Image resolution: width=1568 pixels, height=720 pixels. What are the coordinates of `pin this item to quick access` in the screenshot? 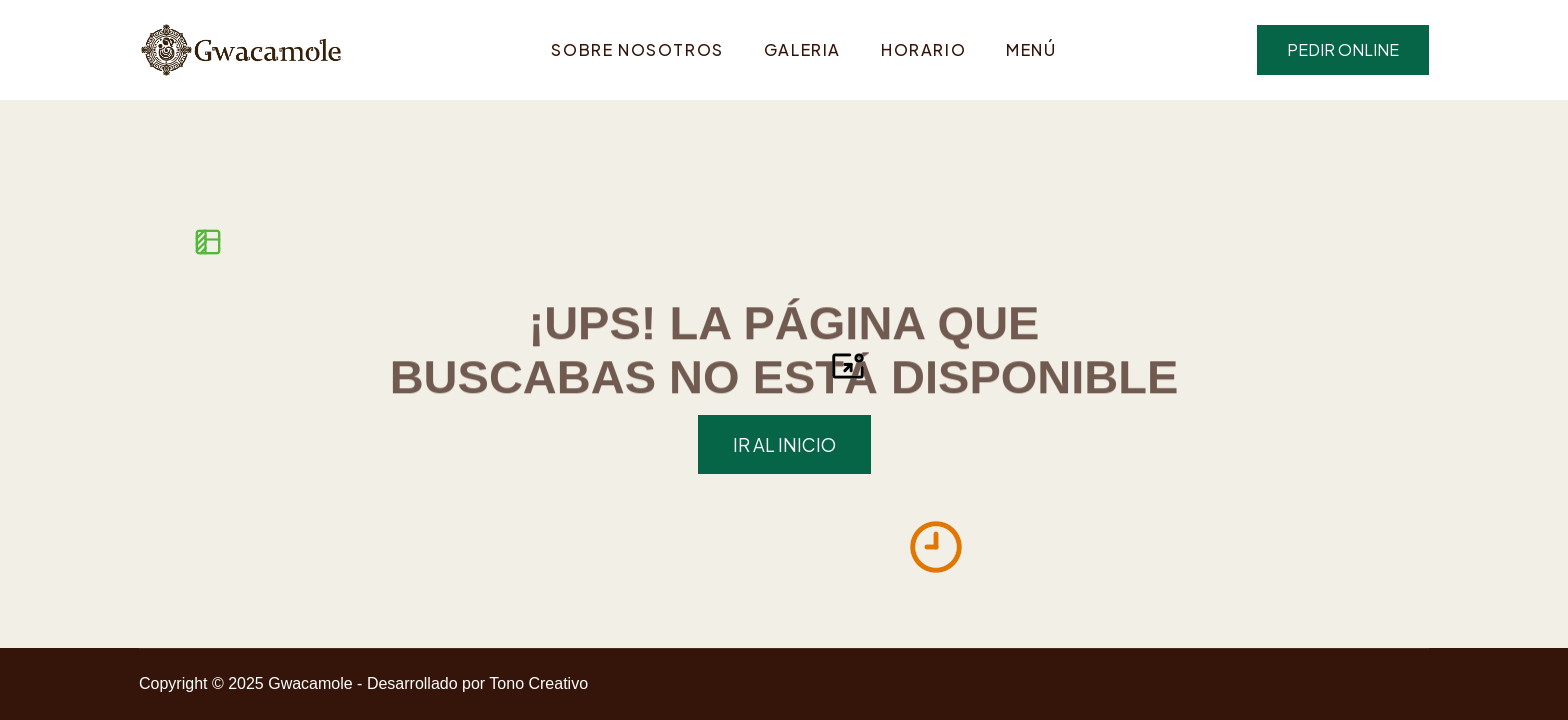 It's located at (848, 366).